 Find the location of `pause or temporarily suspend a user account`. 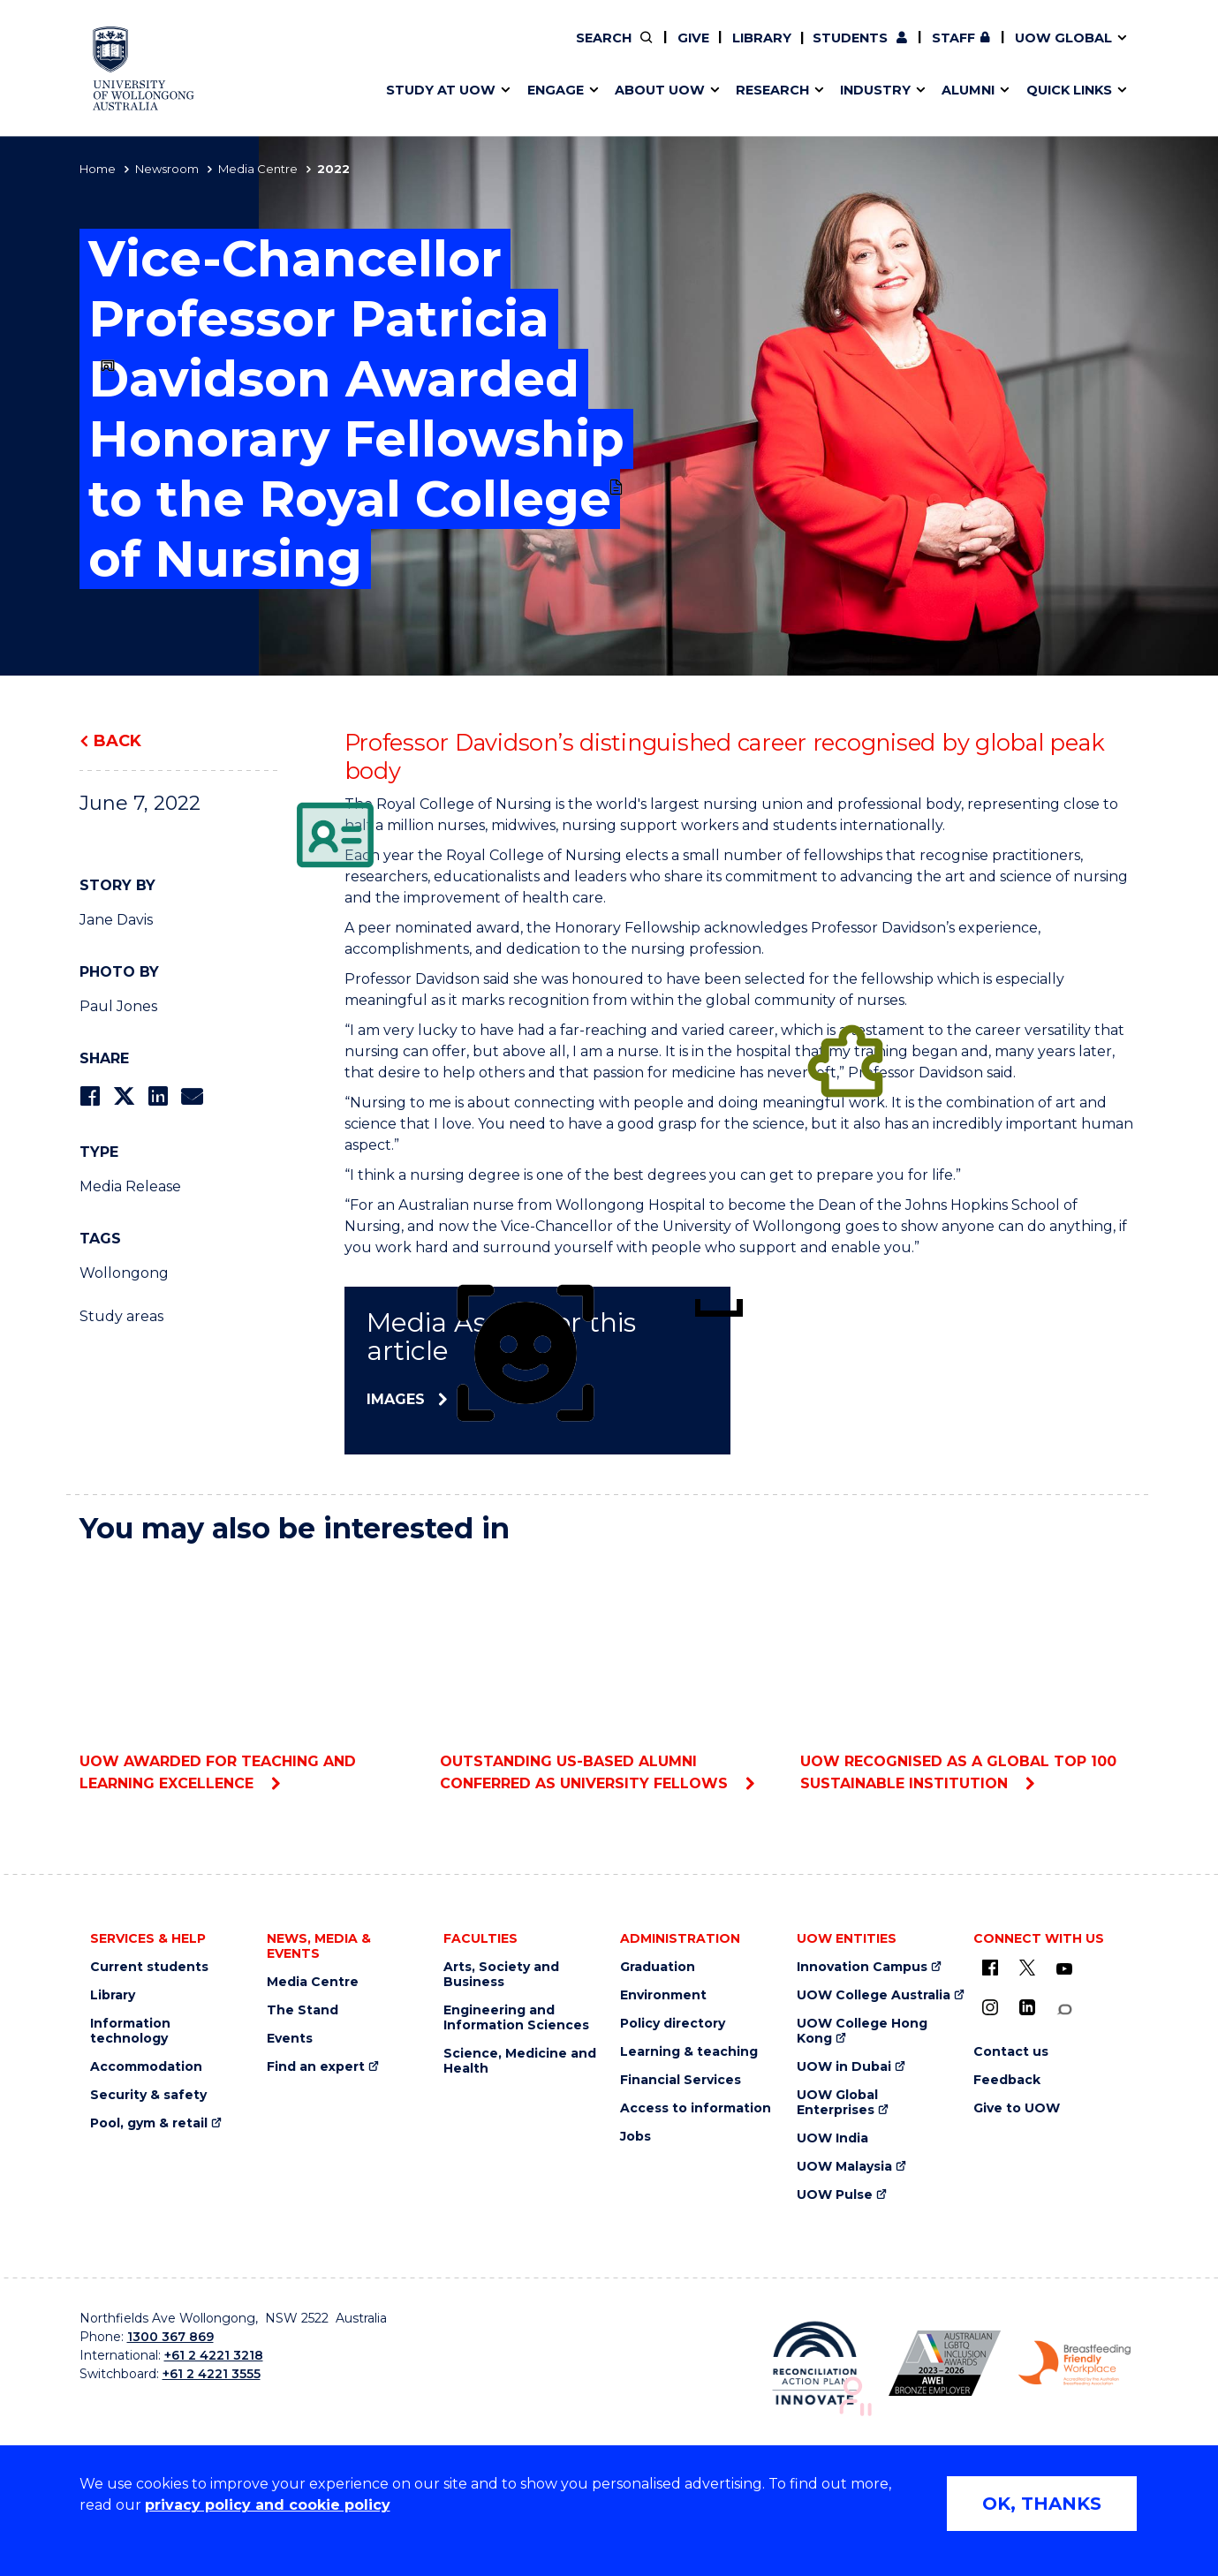

pause or temporarily suspend a user account is located at coordinates (852, 2395).